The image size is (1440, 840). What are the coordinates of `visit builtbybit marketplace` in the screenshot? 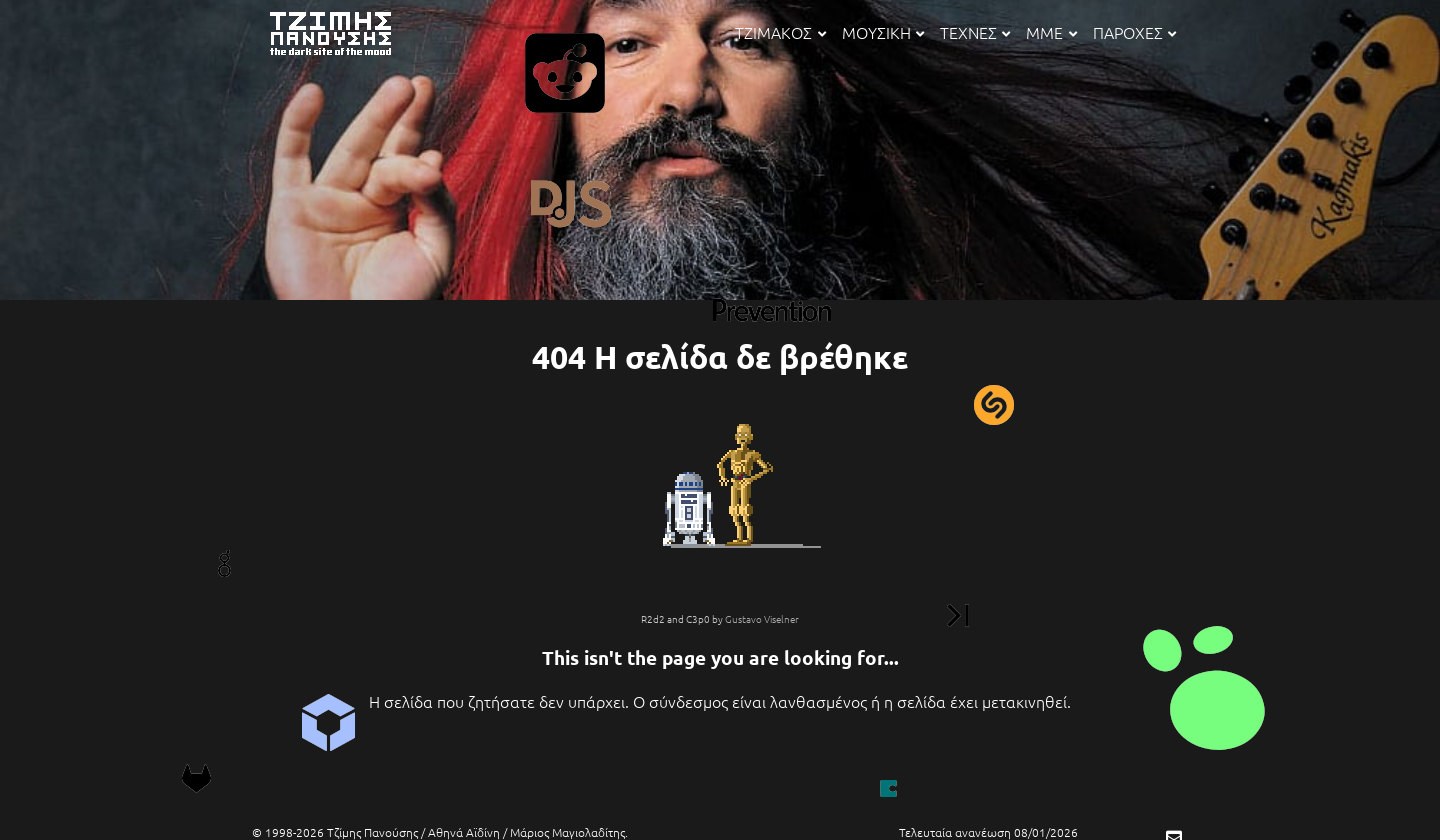 It's located at (328, 722).